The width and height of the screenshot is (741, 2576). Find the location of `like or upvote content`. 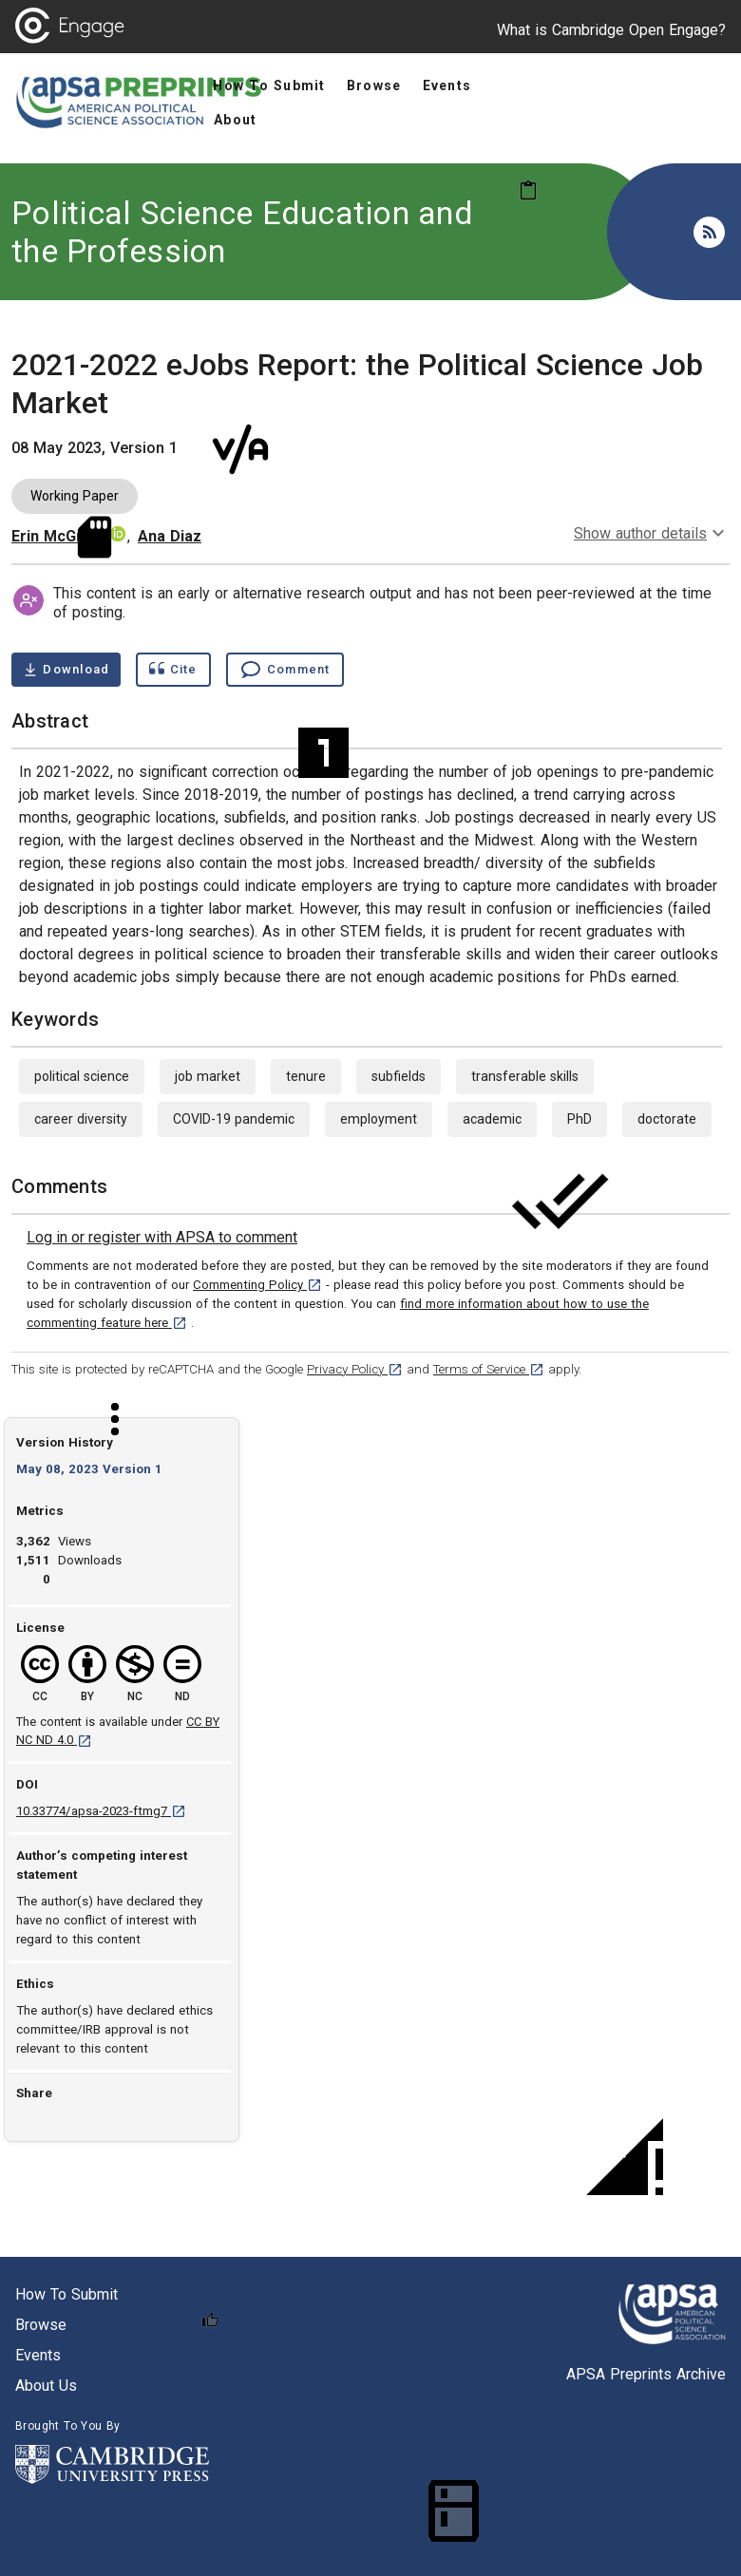

like or upvote content is located at coordinates (210, 2320).